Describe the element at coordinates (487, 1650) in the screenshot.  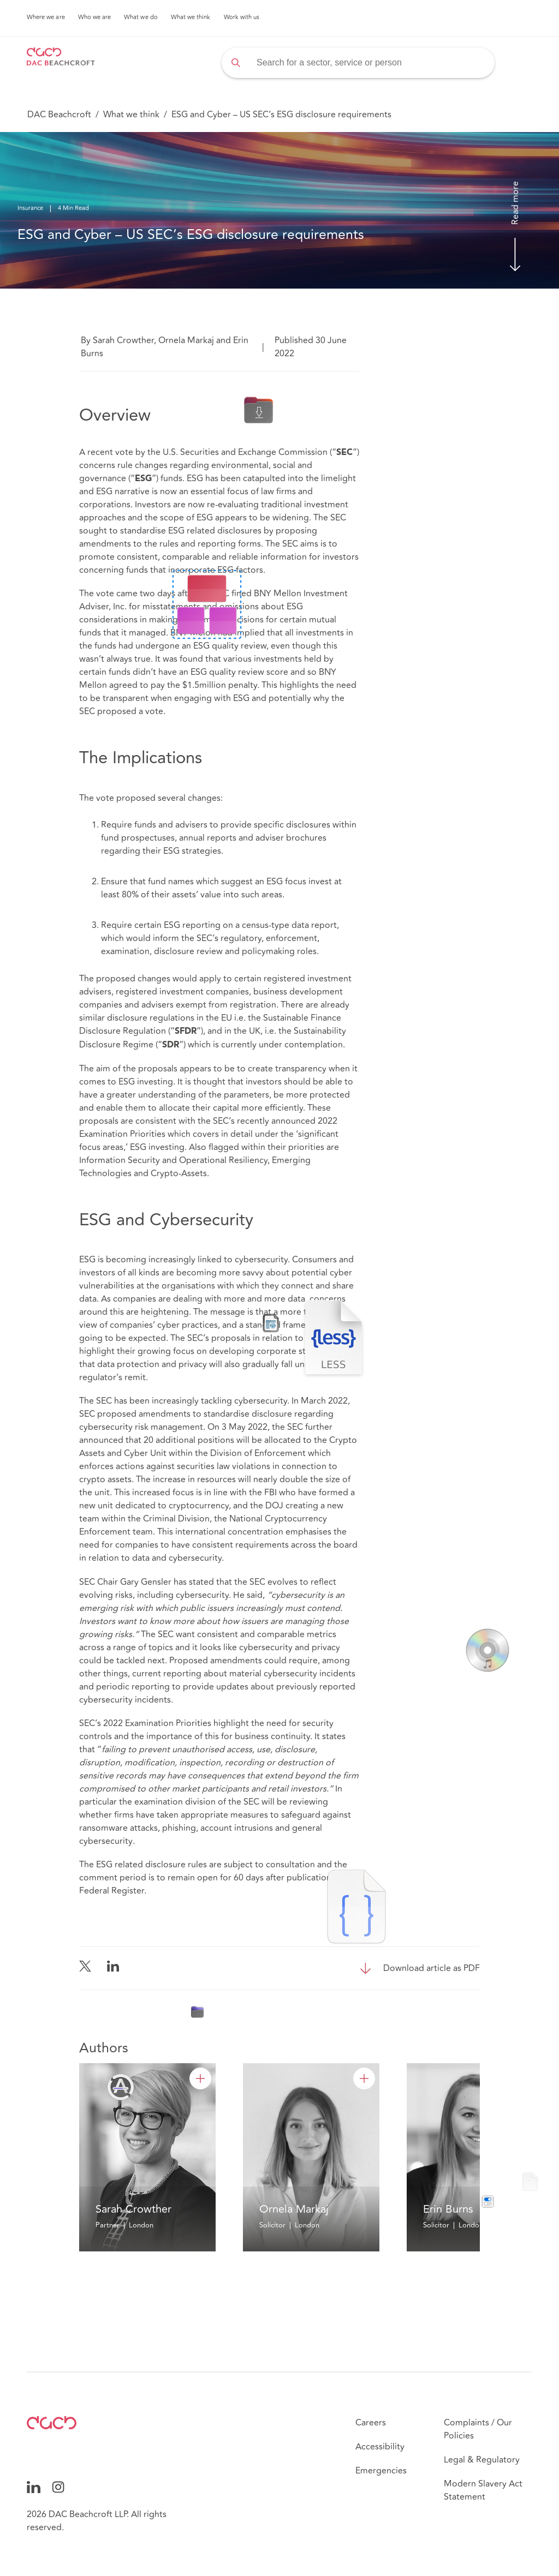
I see `audio CD or music disc detected` at that location.